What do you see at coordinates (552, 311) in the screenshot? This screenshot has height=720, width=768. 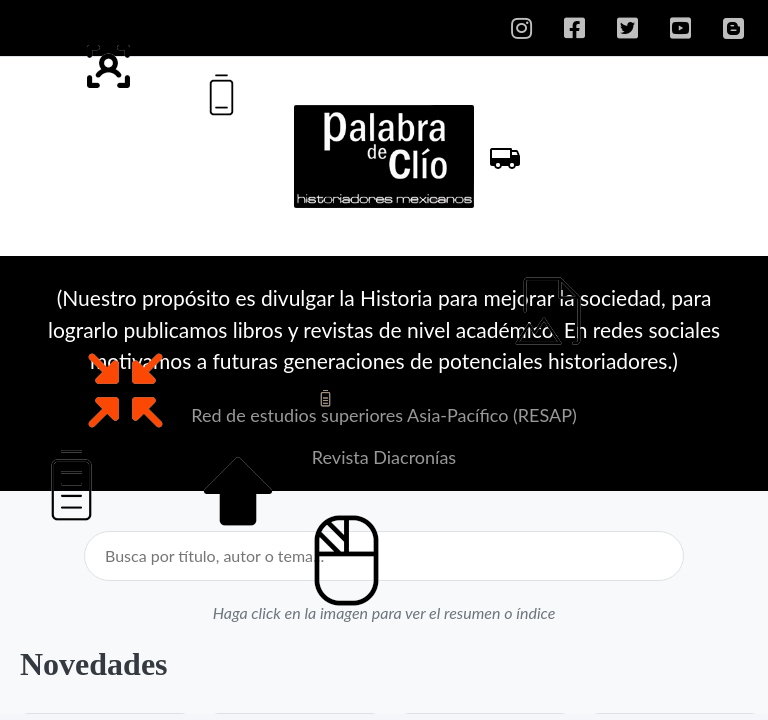 I see `view image file` at bounding box center [552, 311].